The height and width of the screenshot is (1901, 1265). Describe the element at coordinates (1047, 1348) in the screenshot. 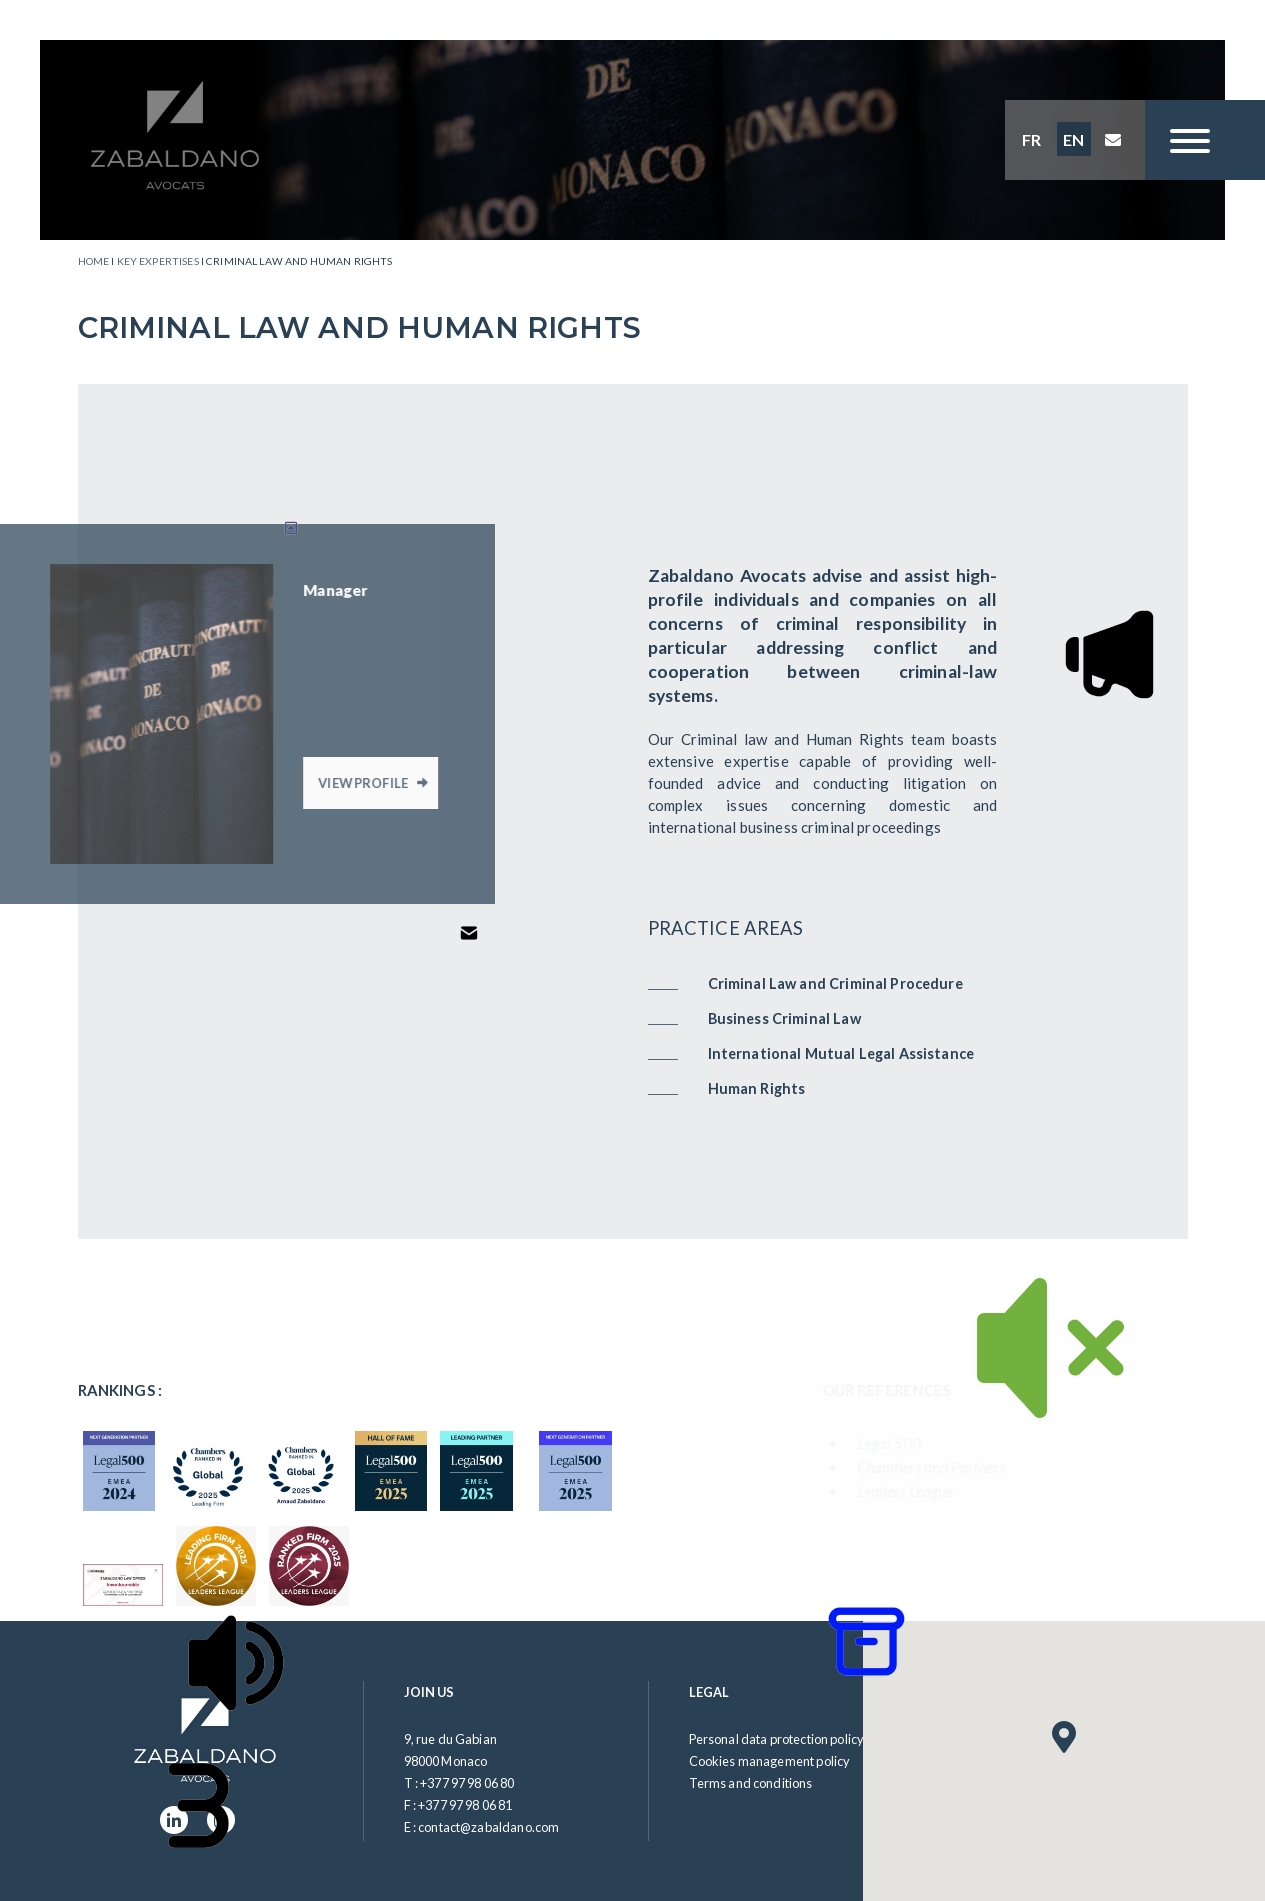

I see `mute audio or sound output` at that location.